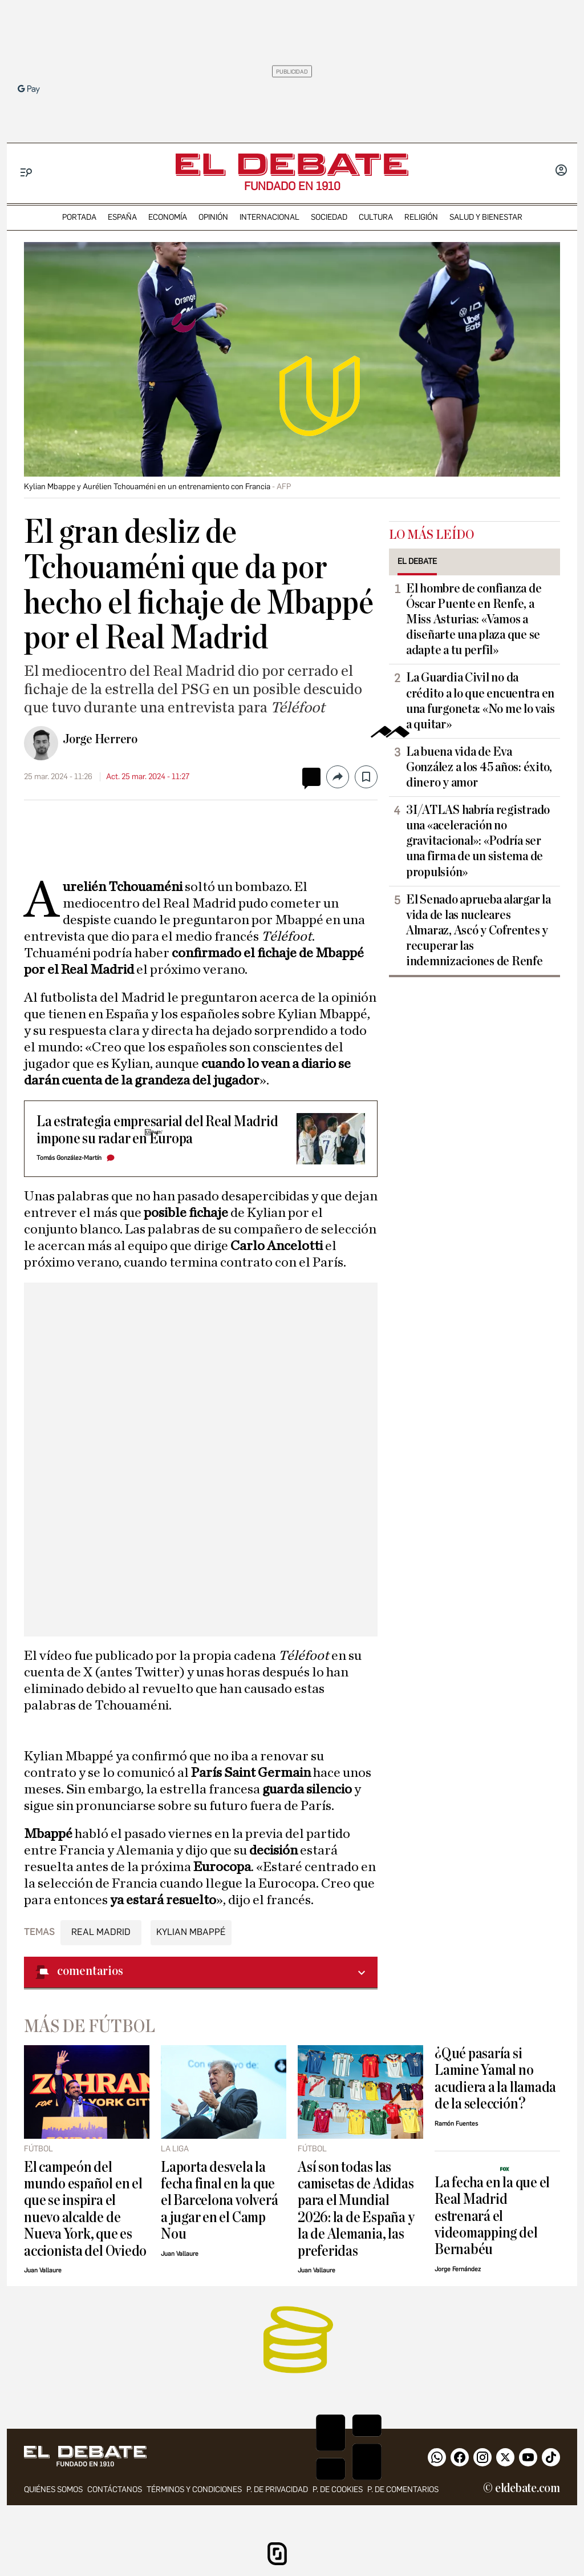 This screenshot has width=584, height=2576. What do you see at coordinates (277, 2554) in the screenshot?
I see `Scaleway cloud services logo` at bounding box center [277, 2554].